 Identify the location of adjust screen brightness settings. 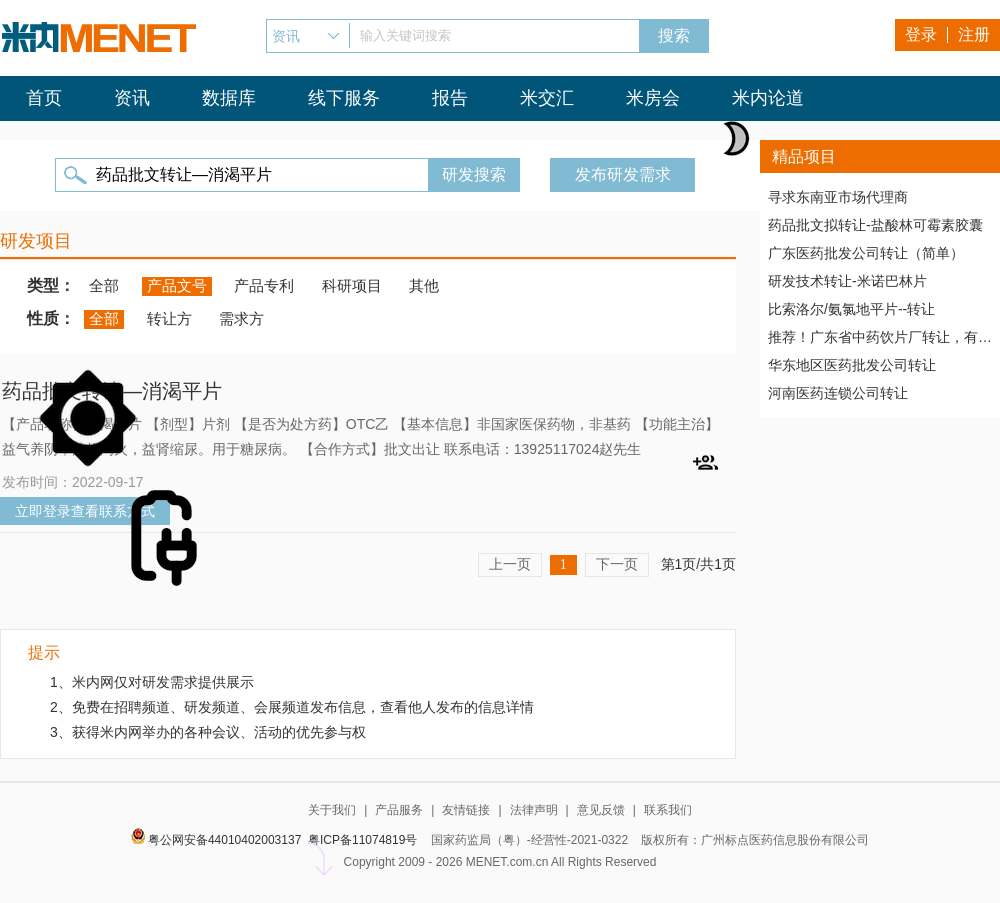
(88, 418).